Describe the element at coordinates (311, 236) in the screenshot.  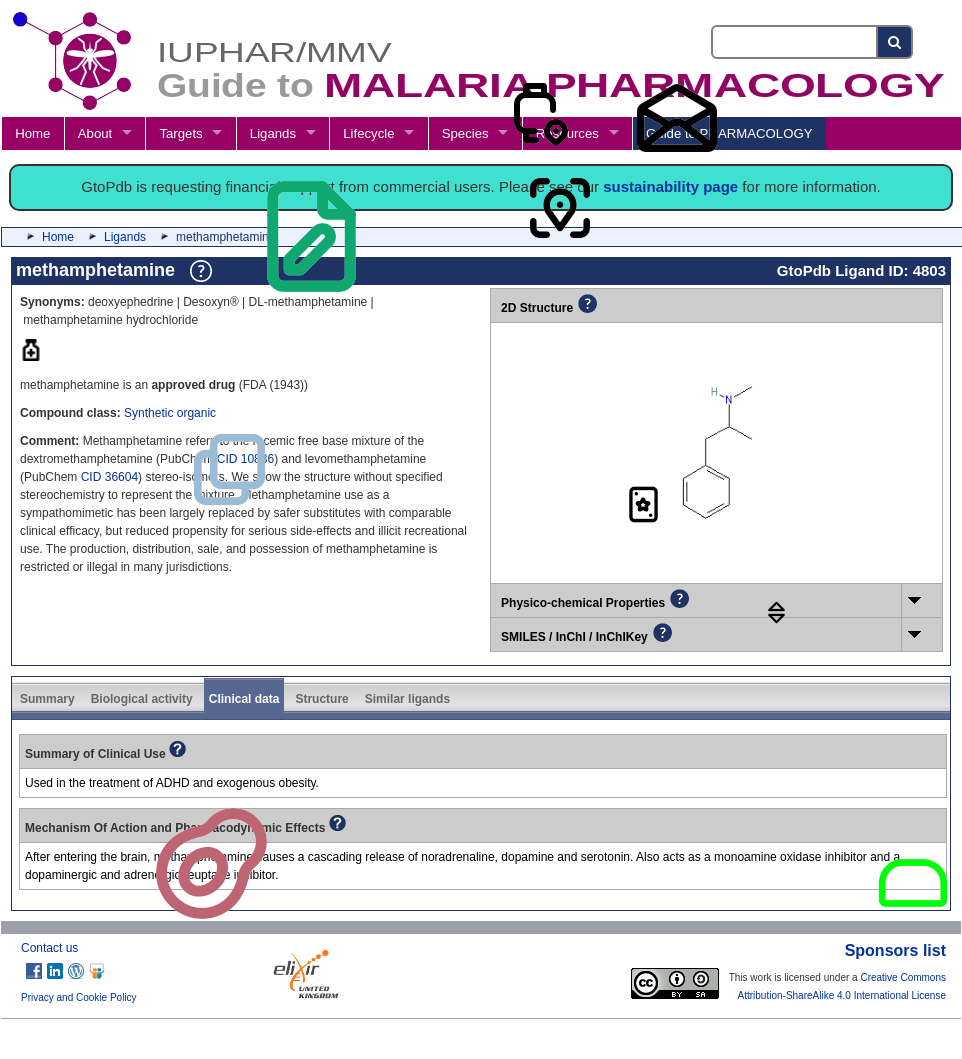
I see `edit this document` at that location.